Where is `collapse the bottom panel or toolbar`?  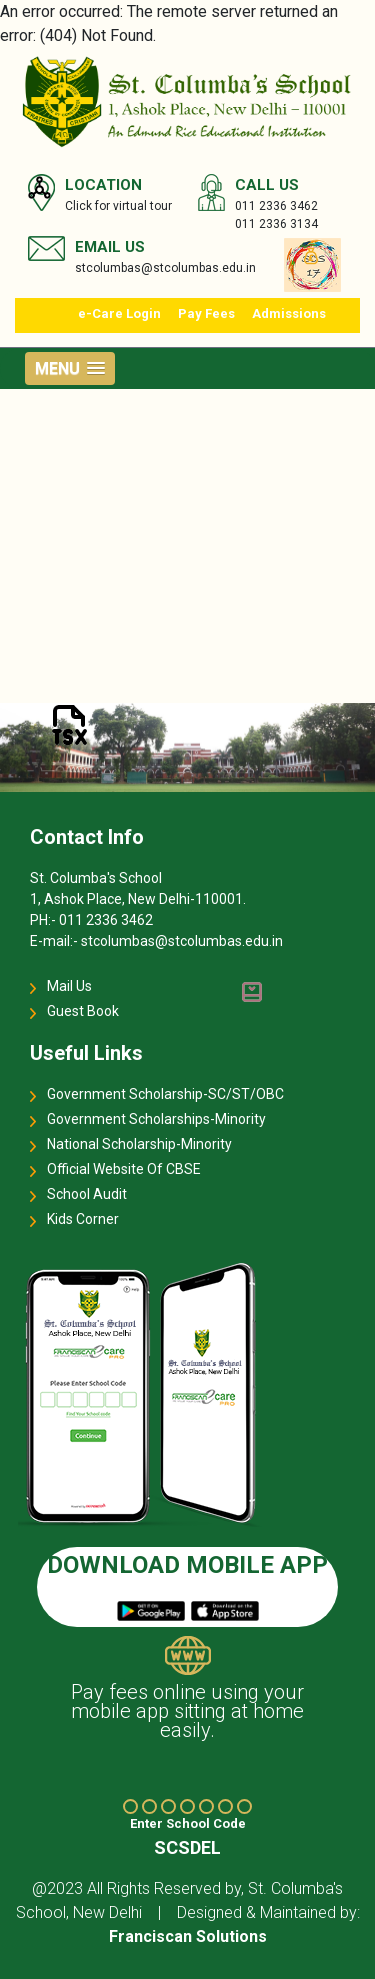
collapse the bottom panel or toolbar is located at coordinates (252, 992).